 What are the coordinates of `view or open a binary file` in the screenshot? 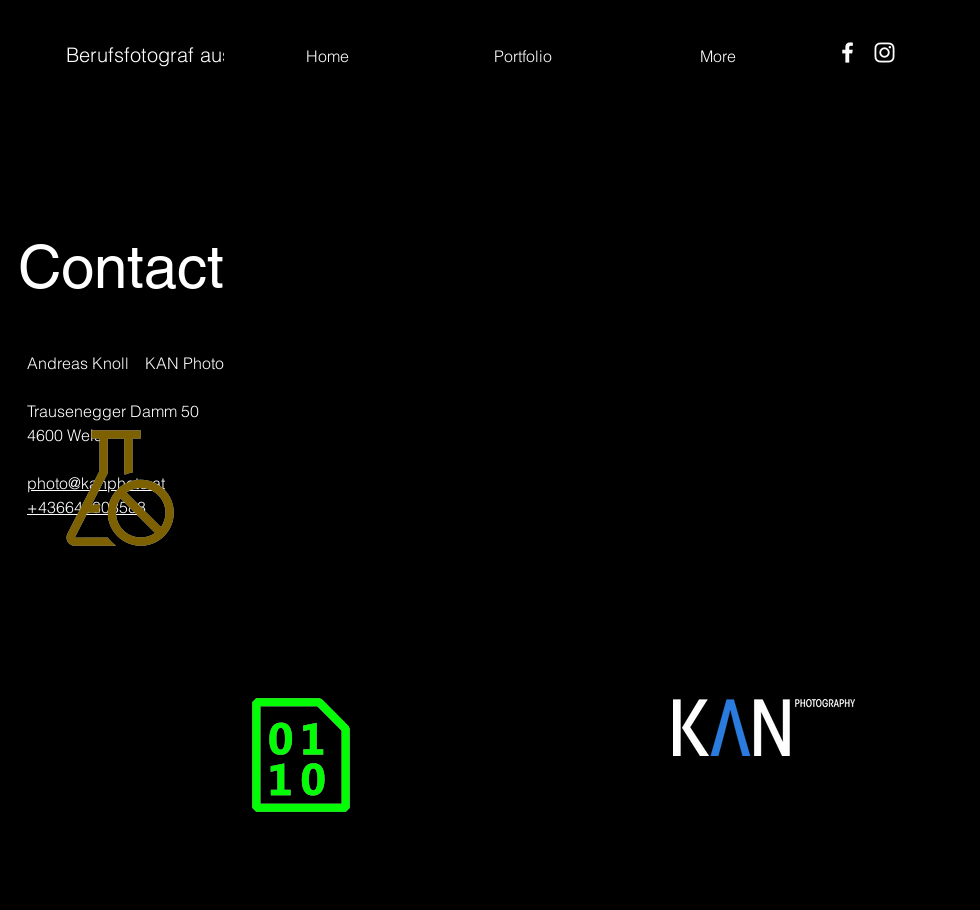 It's located at (301, 755).